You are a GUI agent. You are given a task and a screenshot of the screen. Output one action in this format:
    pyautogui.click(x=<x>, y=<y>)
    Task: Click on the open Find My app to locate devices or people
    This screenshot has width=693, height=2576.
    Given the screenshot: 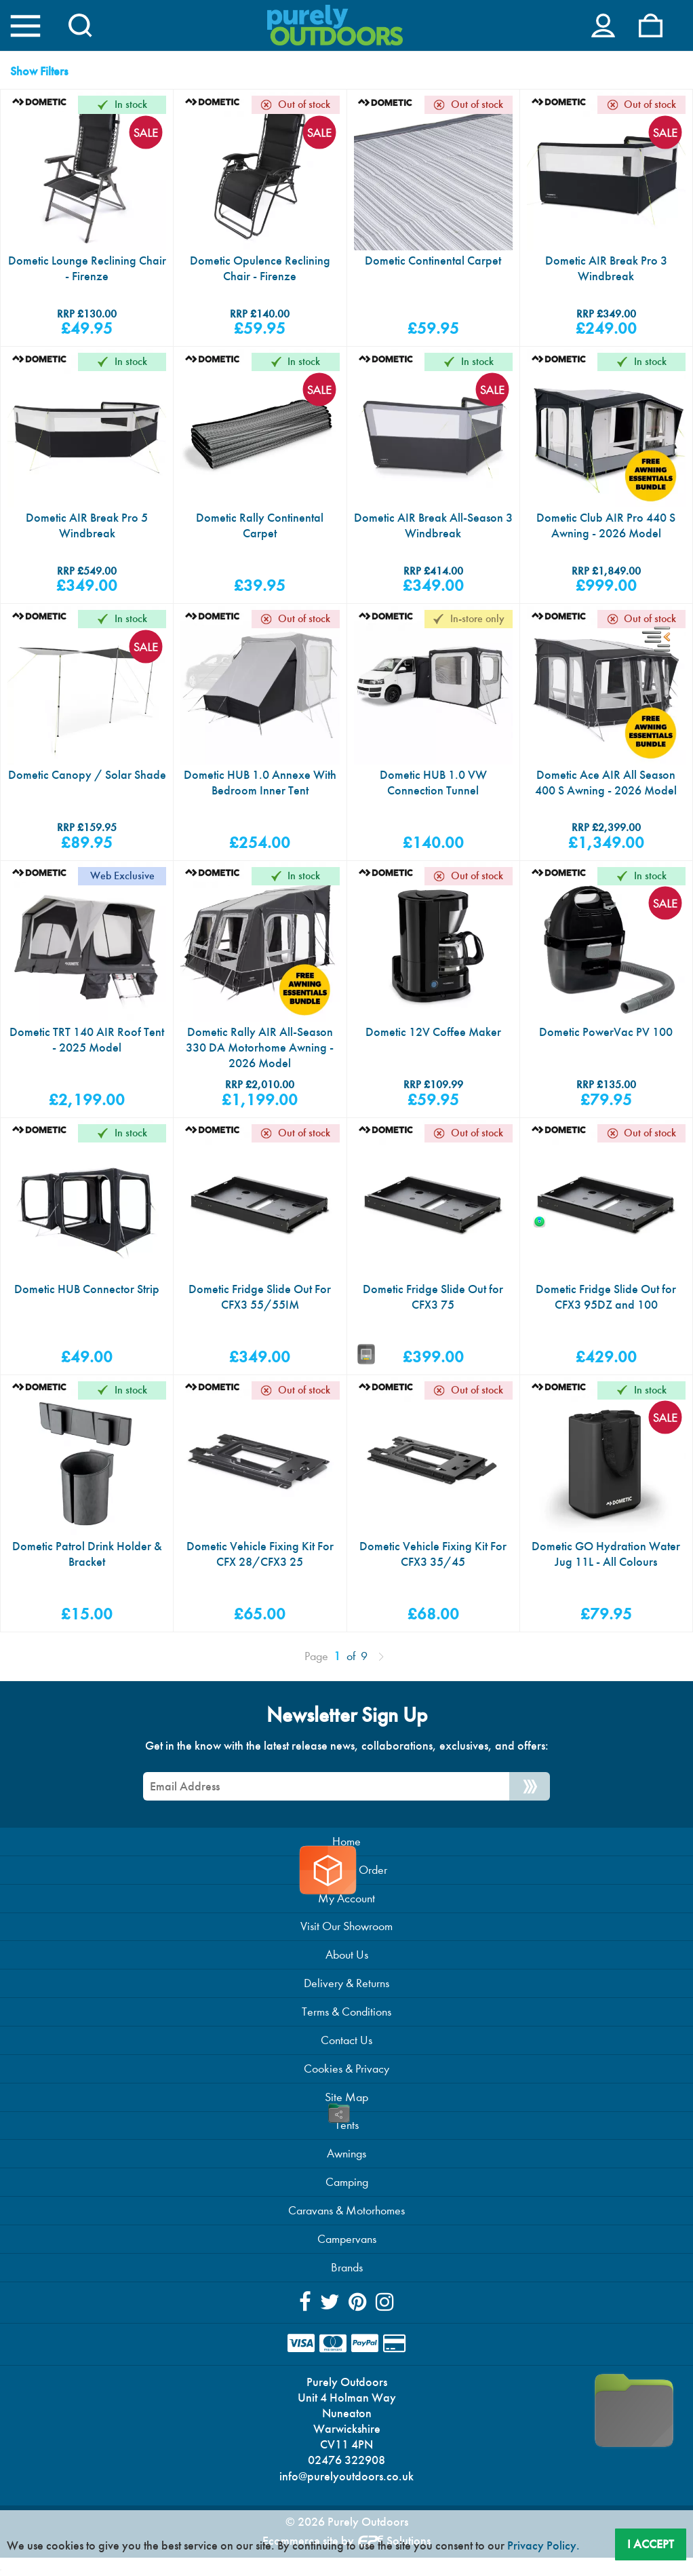 What is the action you would take?
    pyautogui.click(x=539, y=1221)
    